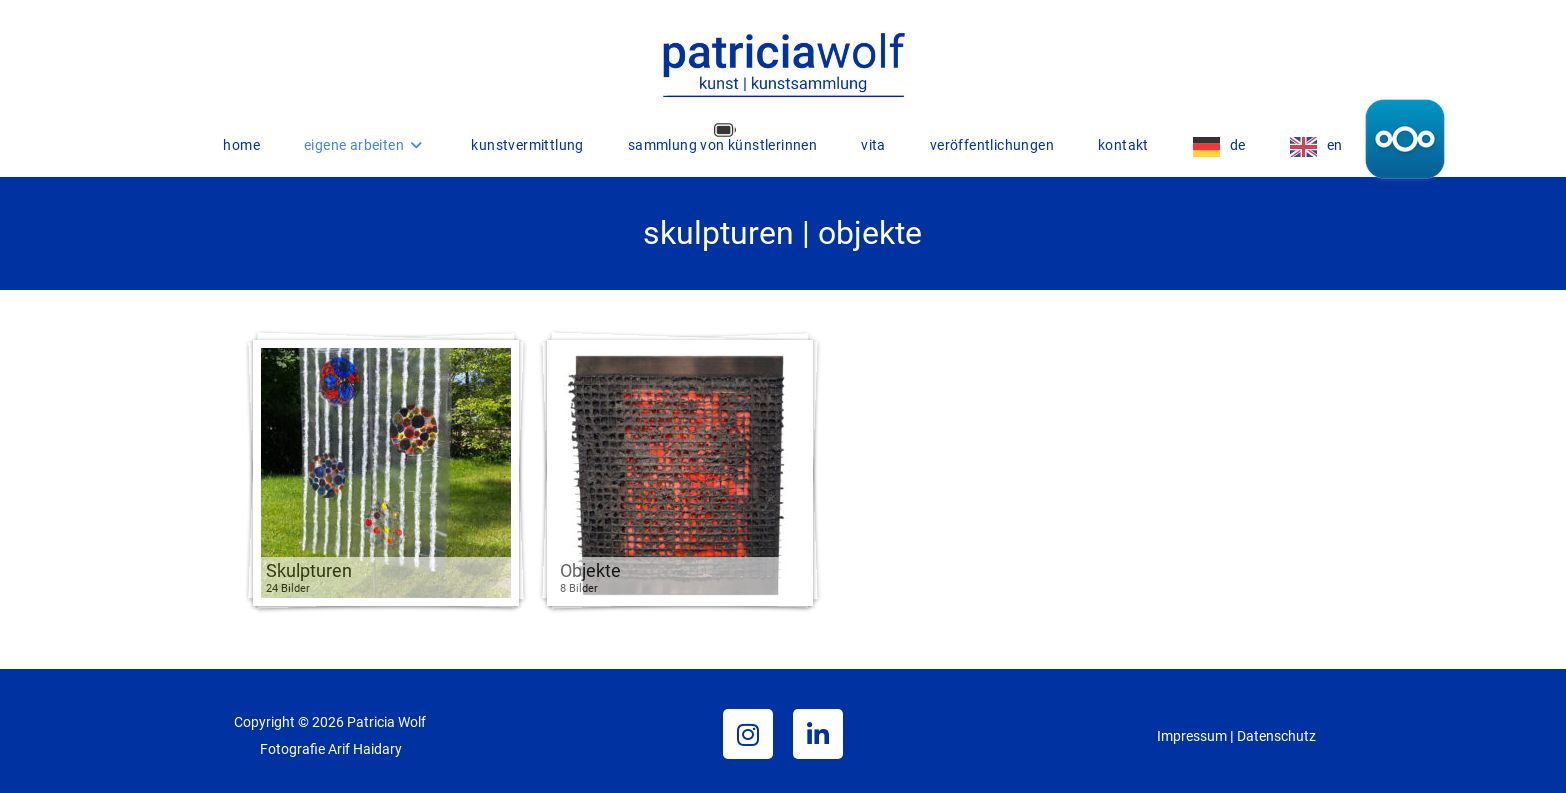  What do you see at coordinates (1405, 139) in the screenshot?
I see `open nextcloud app` at bounding box center [1405, 139].